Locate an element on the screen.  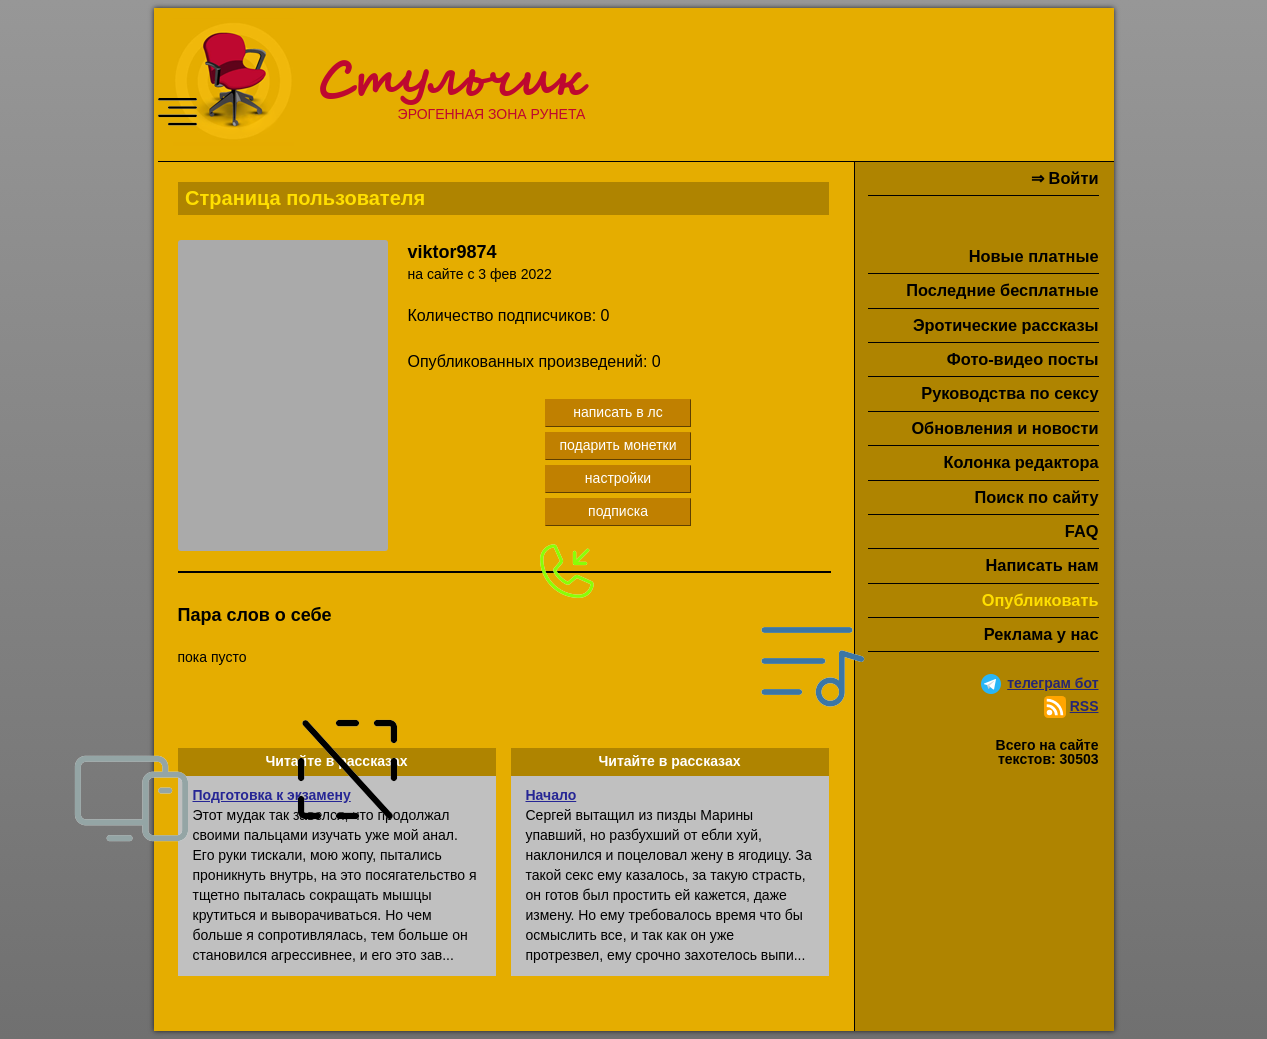
incoming call notification is located at coordinates (568, 570).